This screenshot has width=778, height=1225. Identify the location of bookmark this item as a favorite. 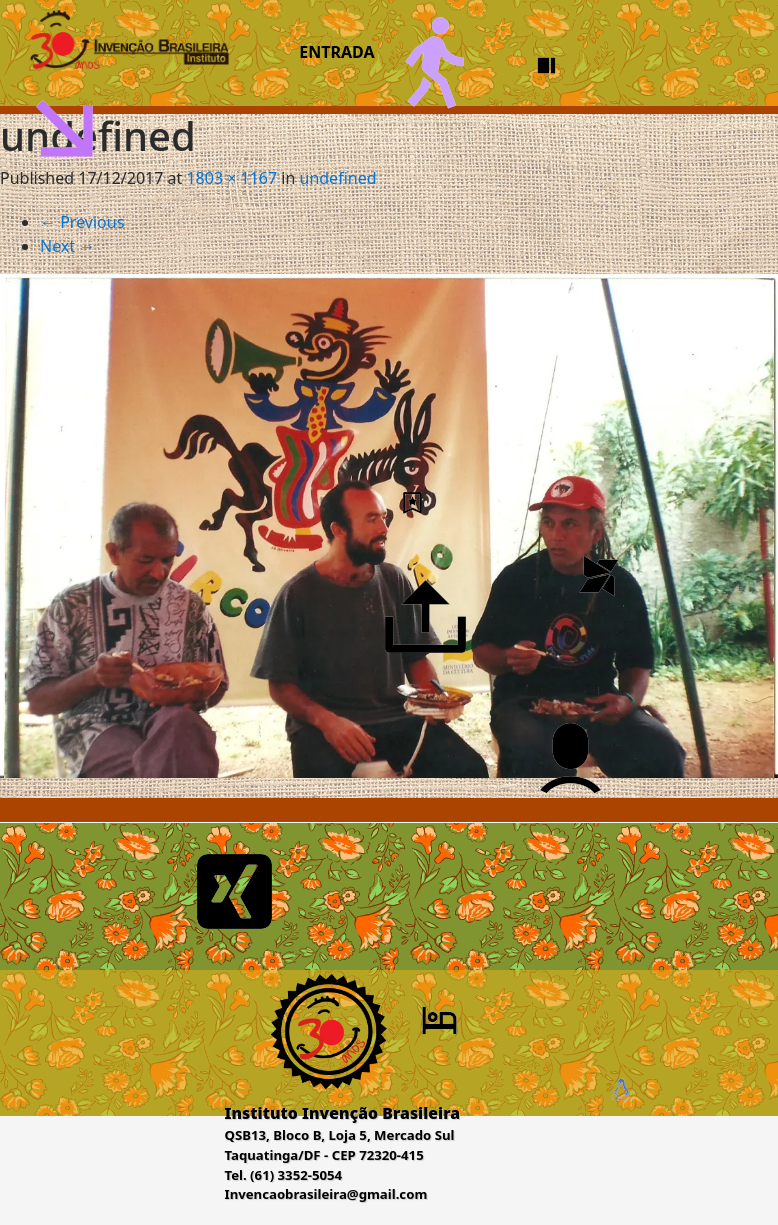
(412, 502).